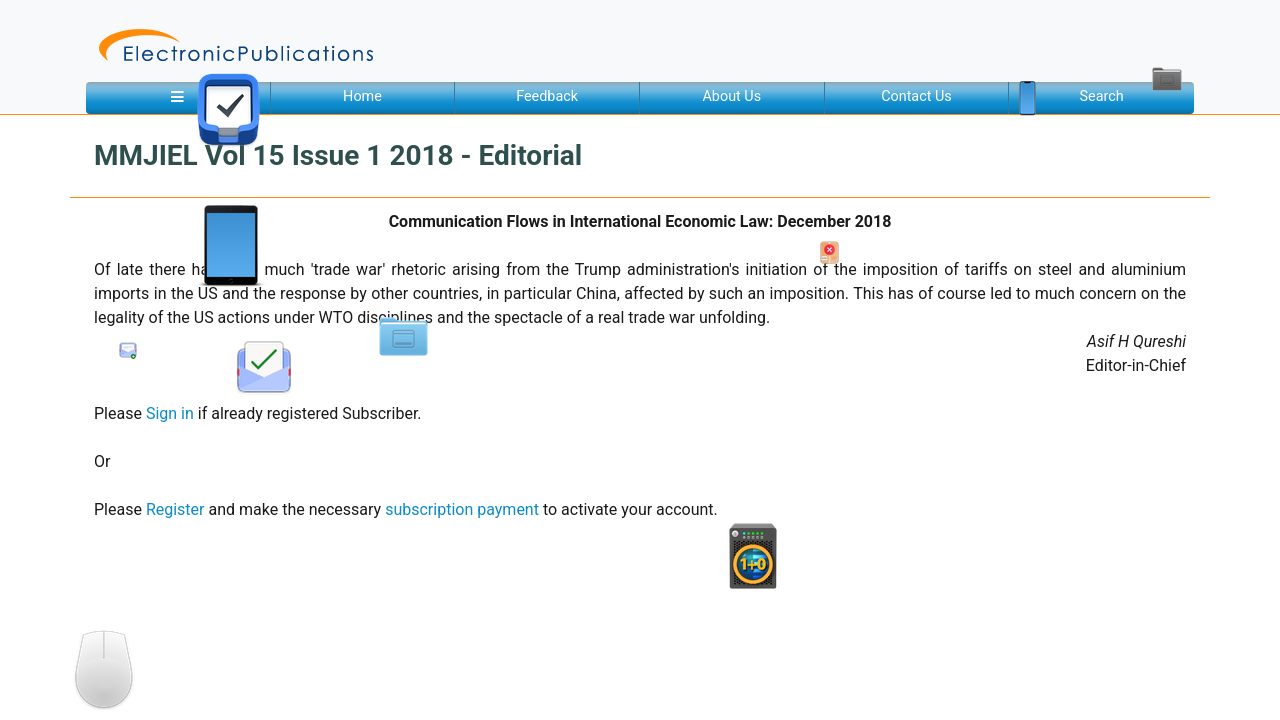  Describe the element at coordinates (228, 109) in the screenshot. I see `open Things 3 task manager app` at that location.